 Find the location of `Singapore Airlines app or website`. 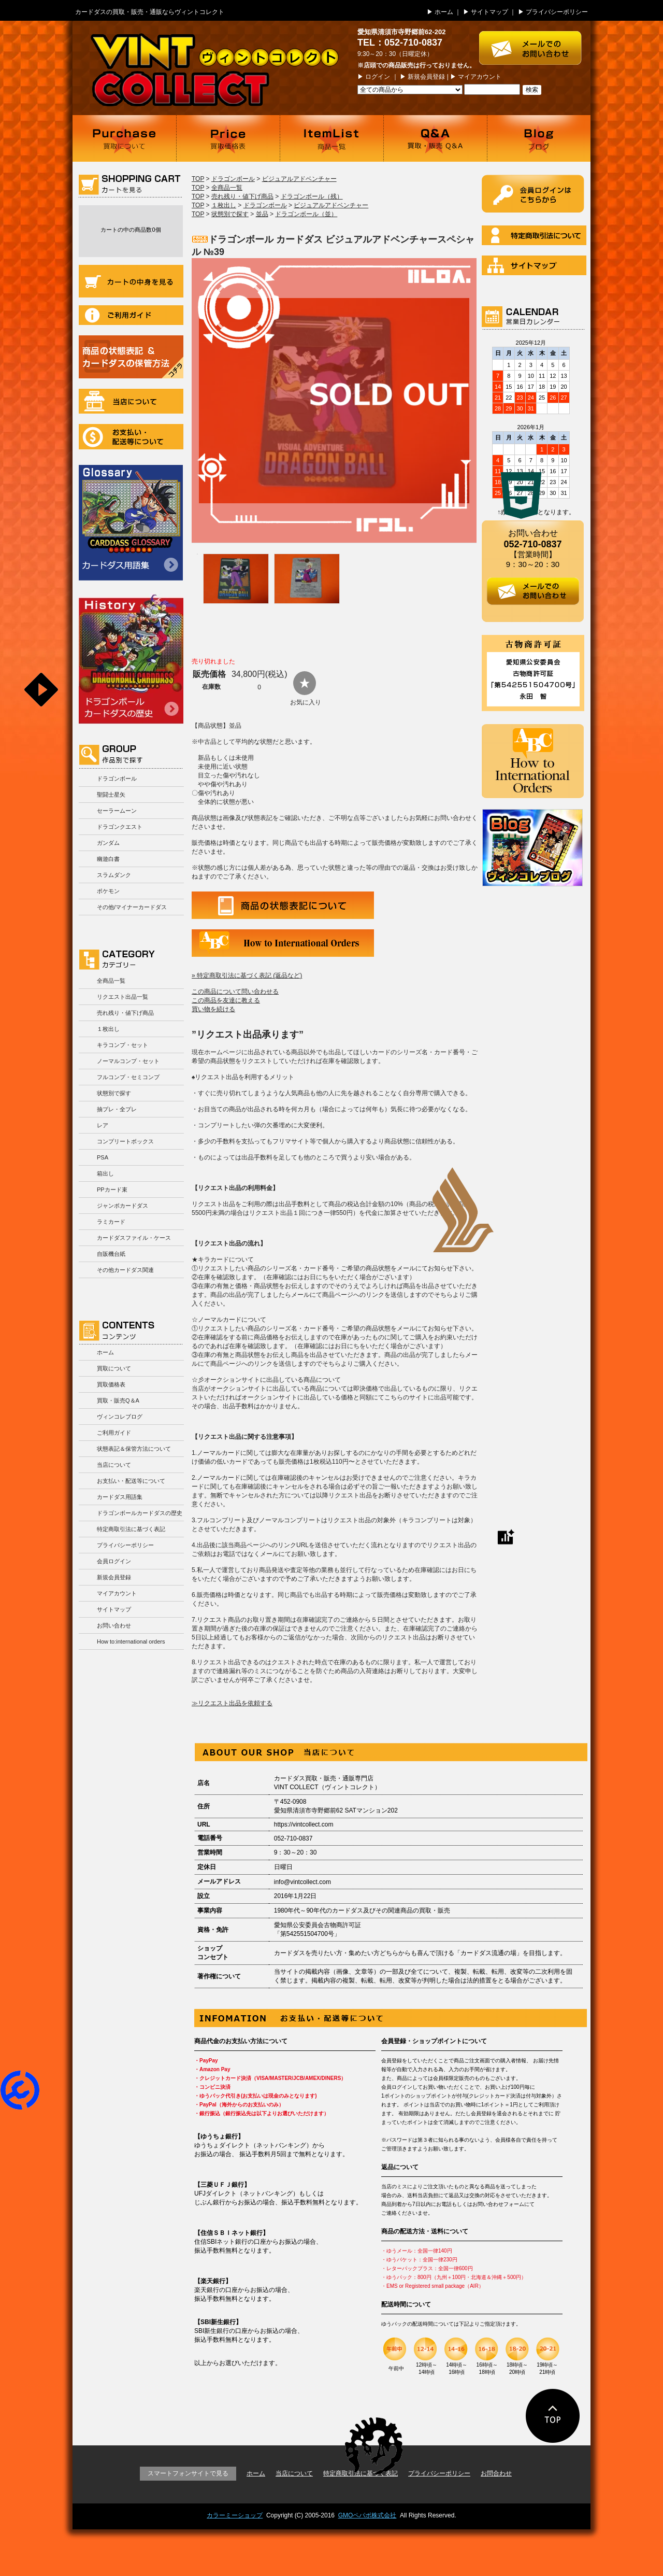

Singapore Airlines app or website is located at coordinates (463, 1210).